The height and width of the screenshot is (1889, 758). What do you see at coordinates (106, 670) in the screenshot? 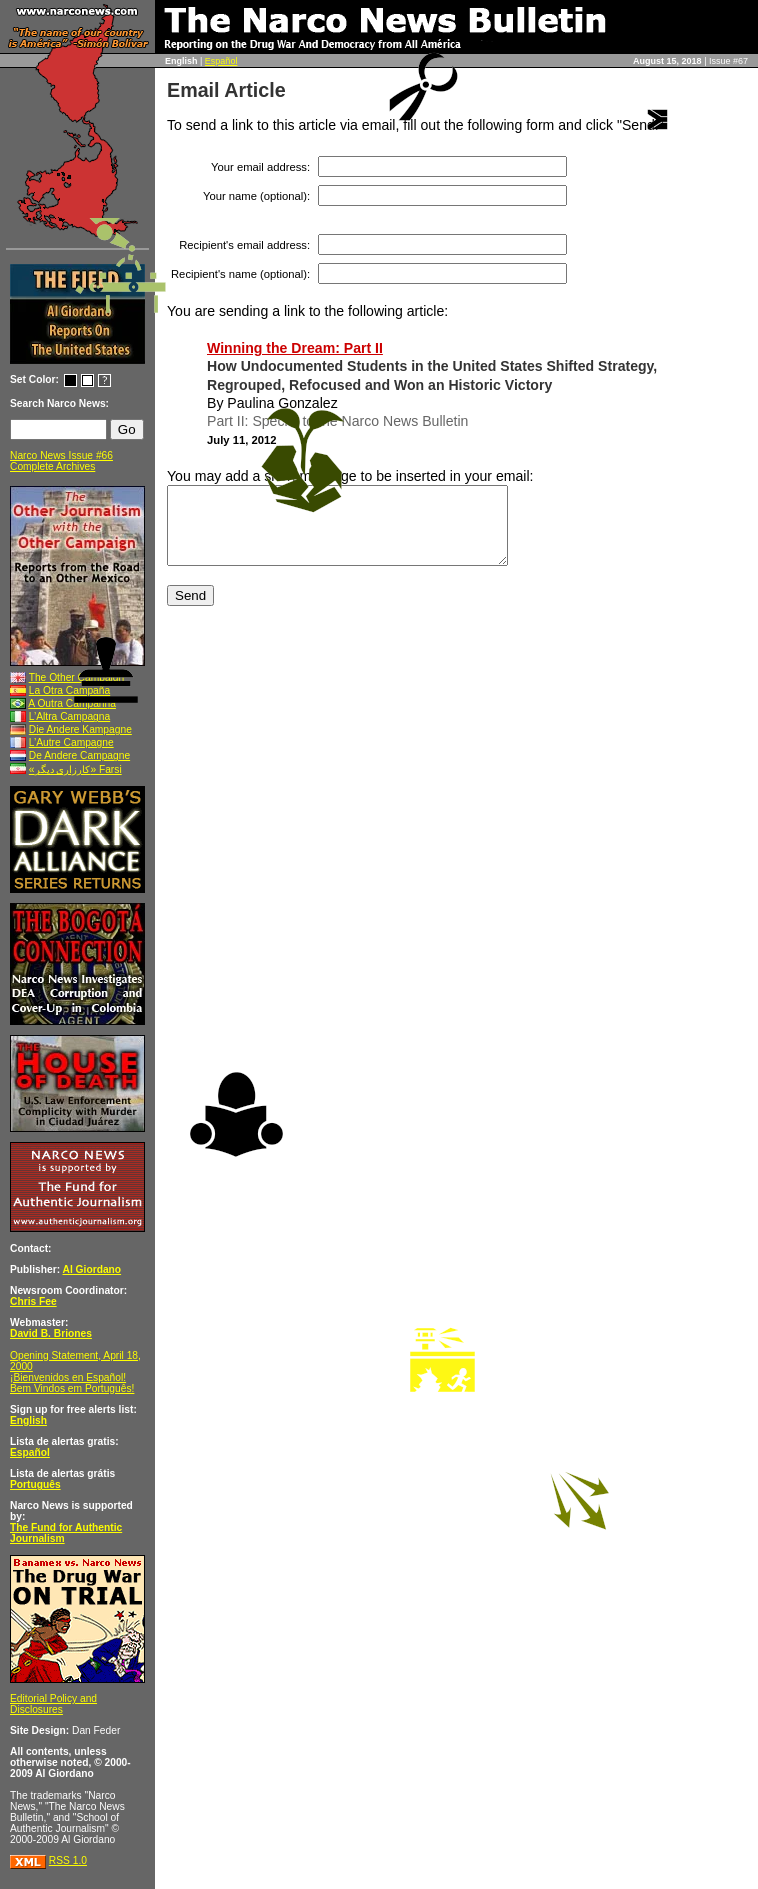
I see `apply a stamp or seal to a document` at bounding box center [106, 670].